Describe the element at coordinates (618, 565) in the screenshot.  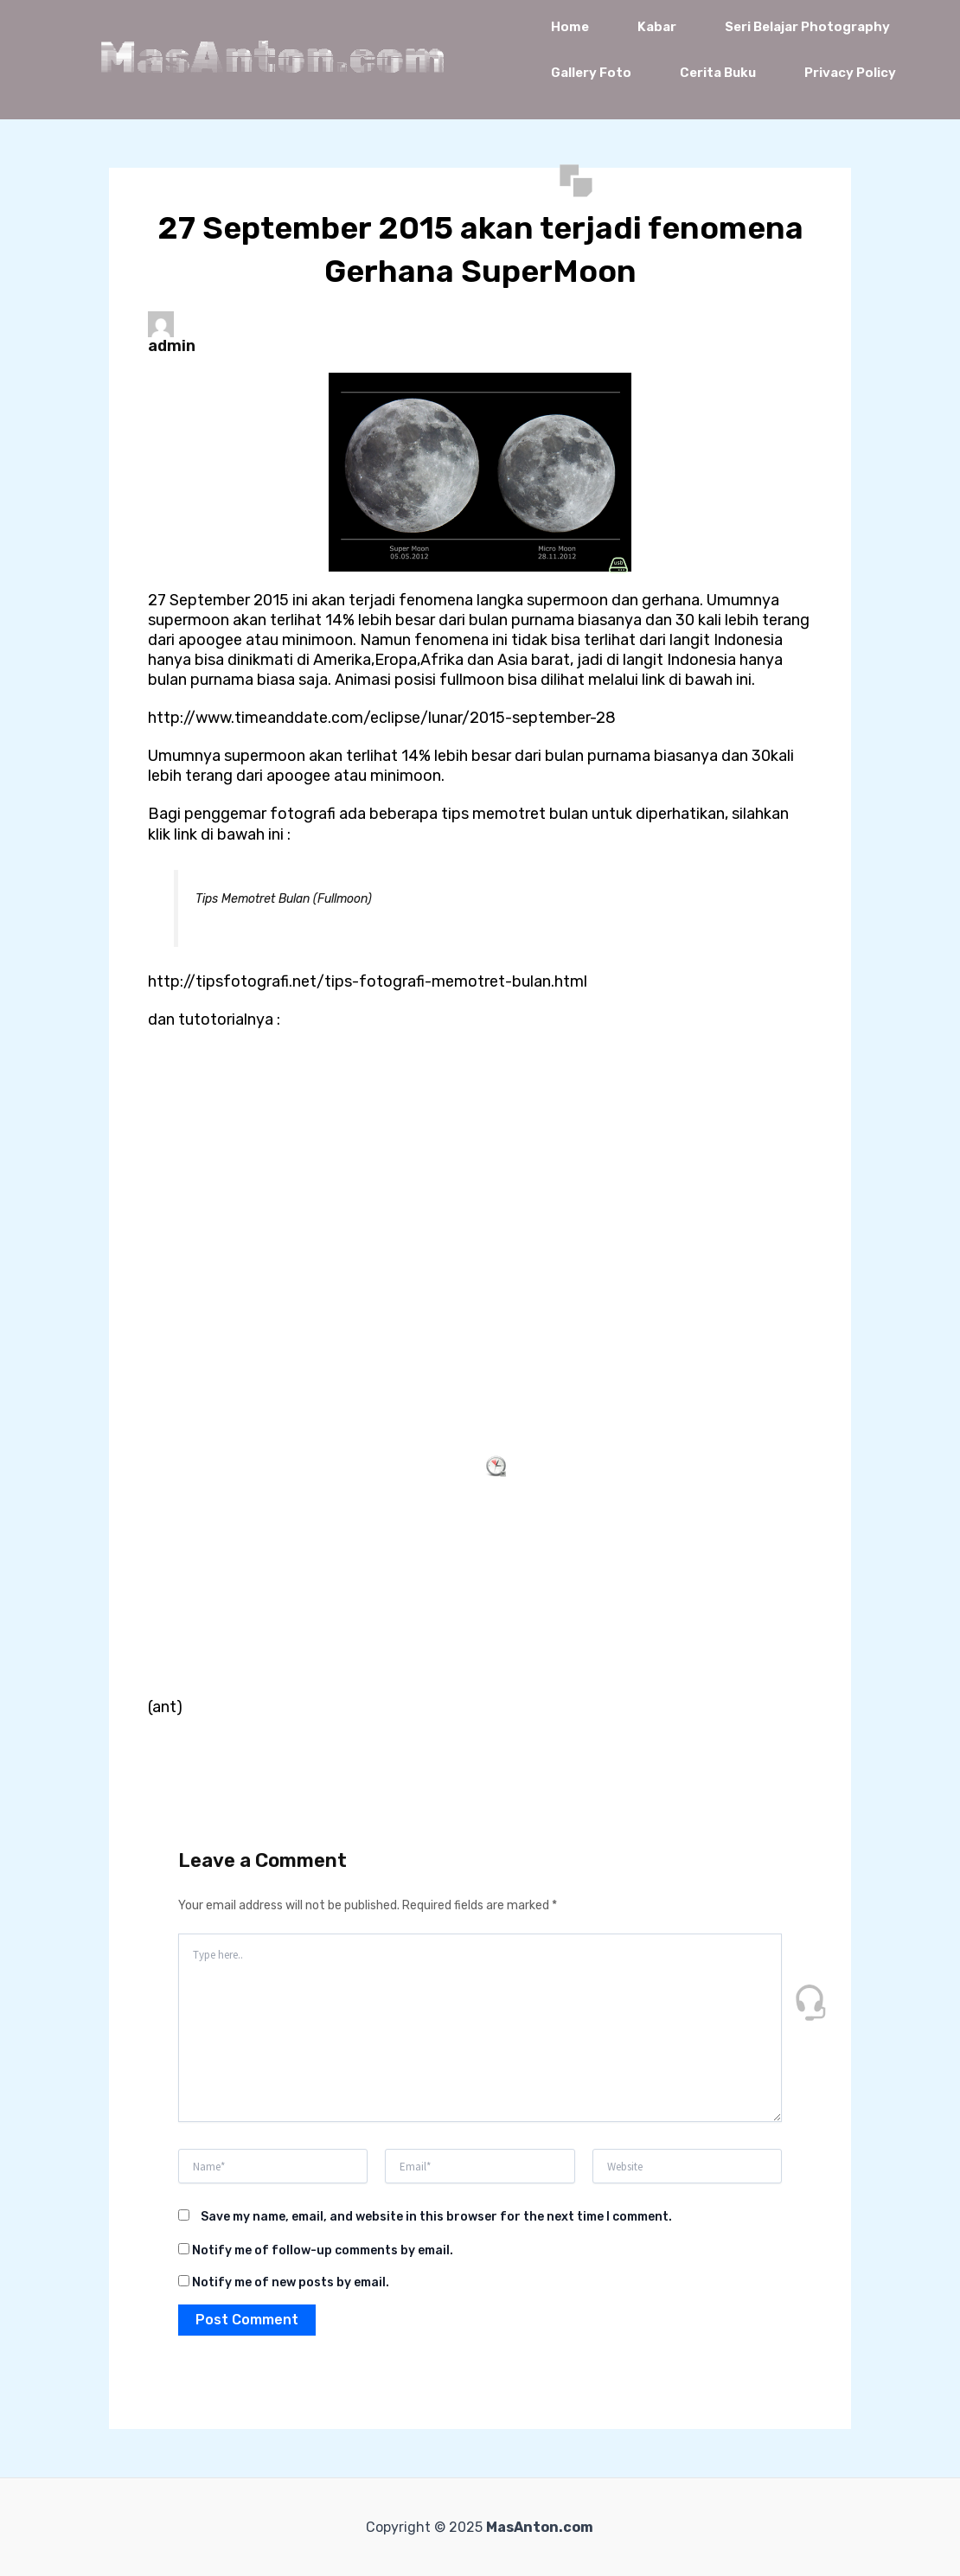
I see `external usb hard drive connected` at that location.